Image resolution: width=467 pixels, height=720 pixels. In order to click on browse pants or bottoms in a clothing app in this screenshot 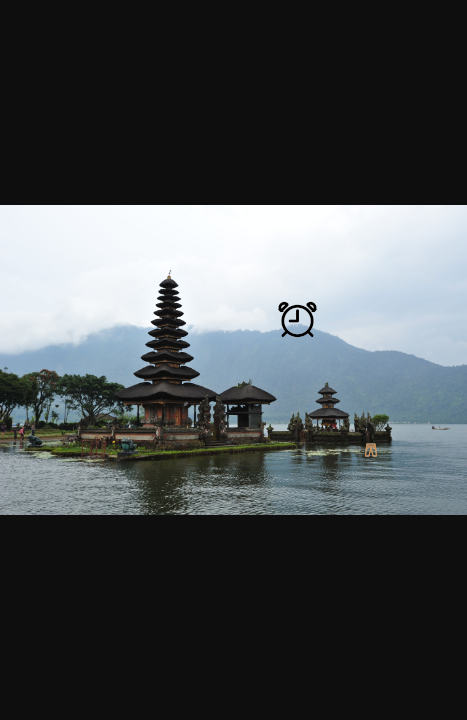, I will do `click(371, 450)`.